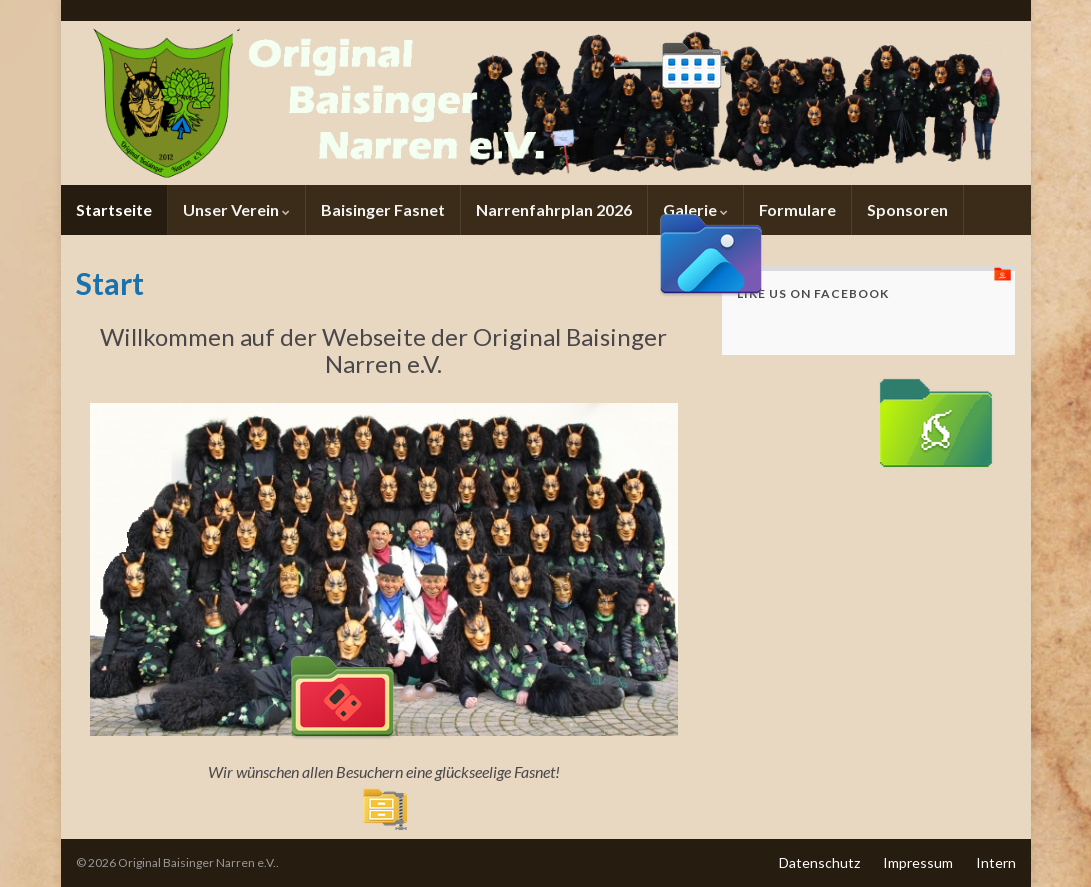 The image size is (1091, 887). What do you see at coordinates (691, 67) in the screenshot?
I see `open program manager folder` at bounding box center [691, 67].